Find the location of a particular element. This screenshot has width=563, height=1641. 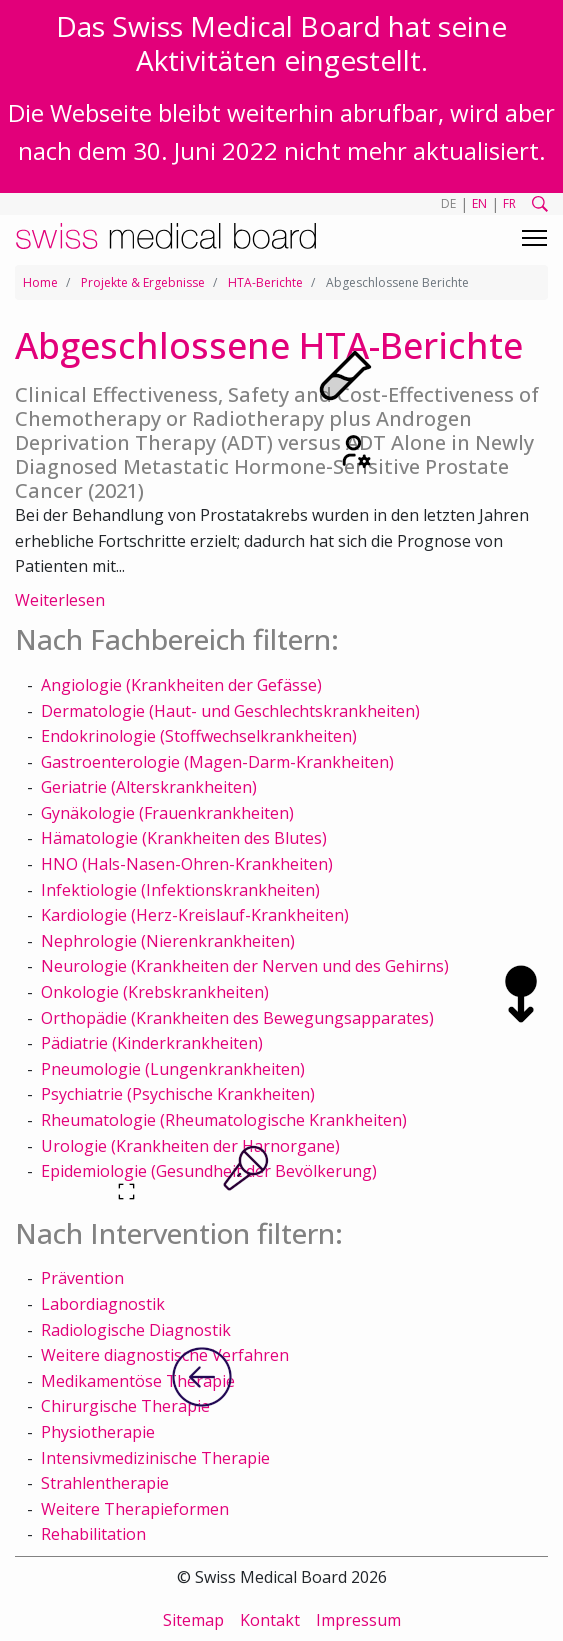

access voice recording or audio input is located at coordinates (245, 1169).